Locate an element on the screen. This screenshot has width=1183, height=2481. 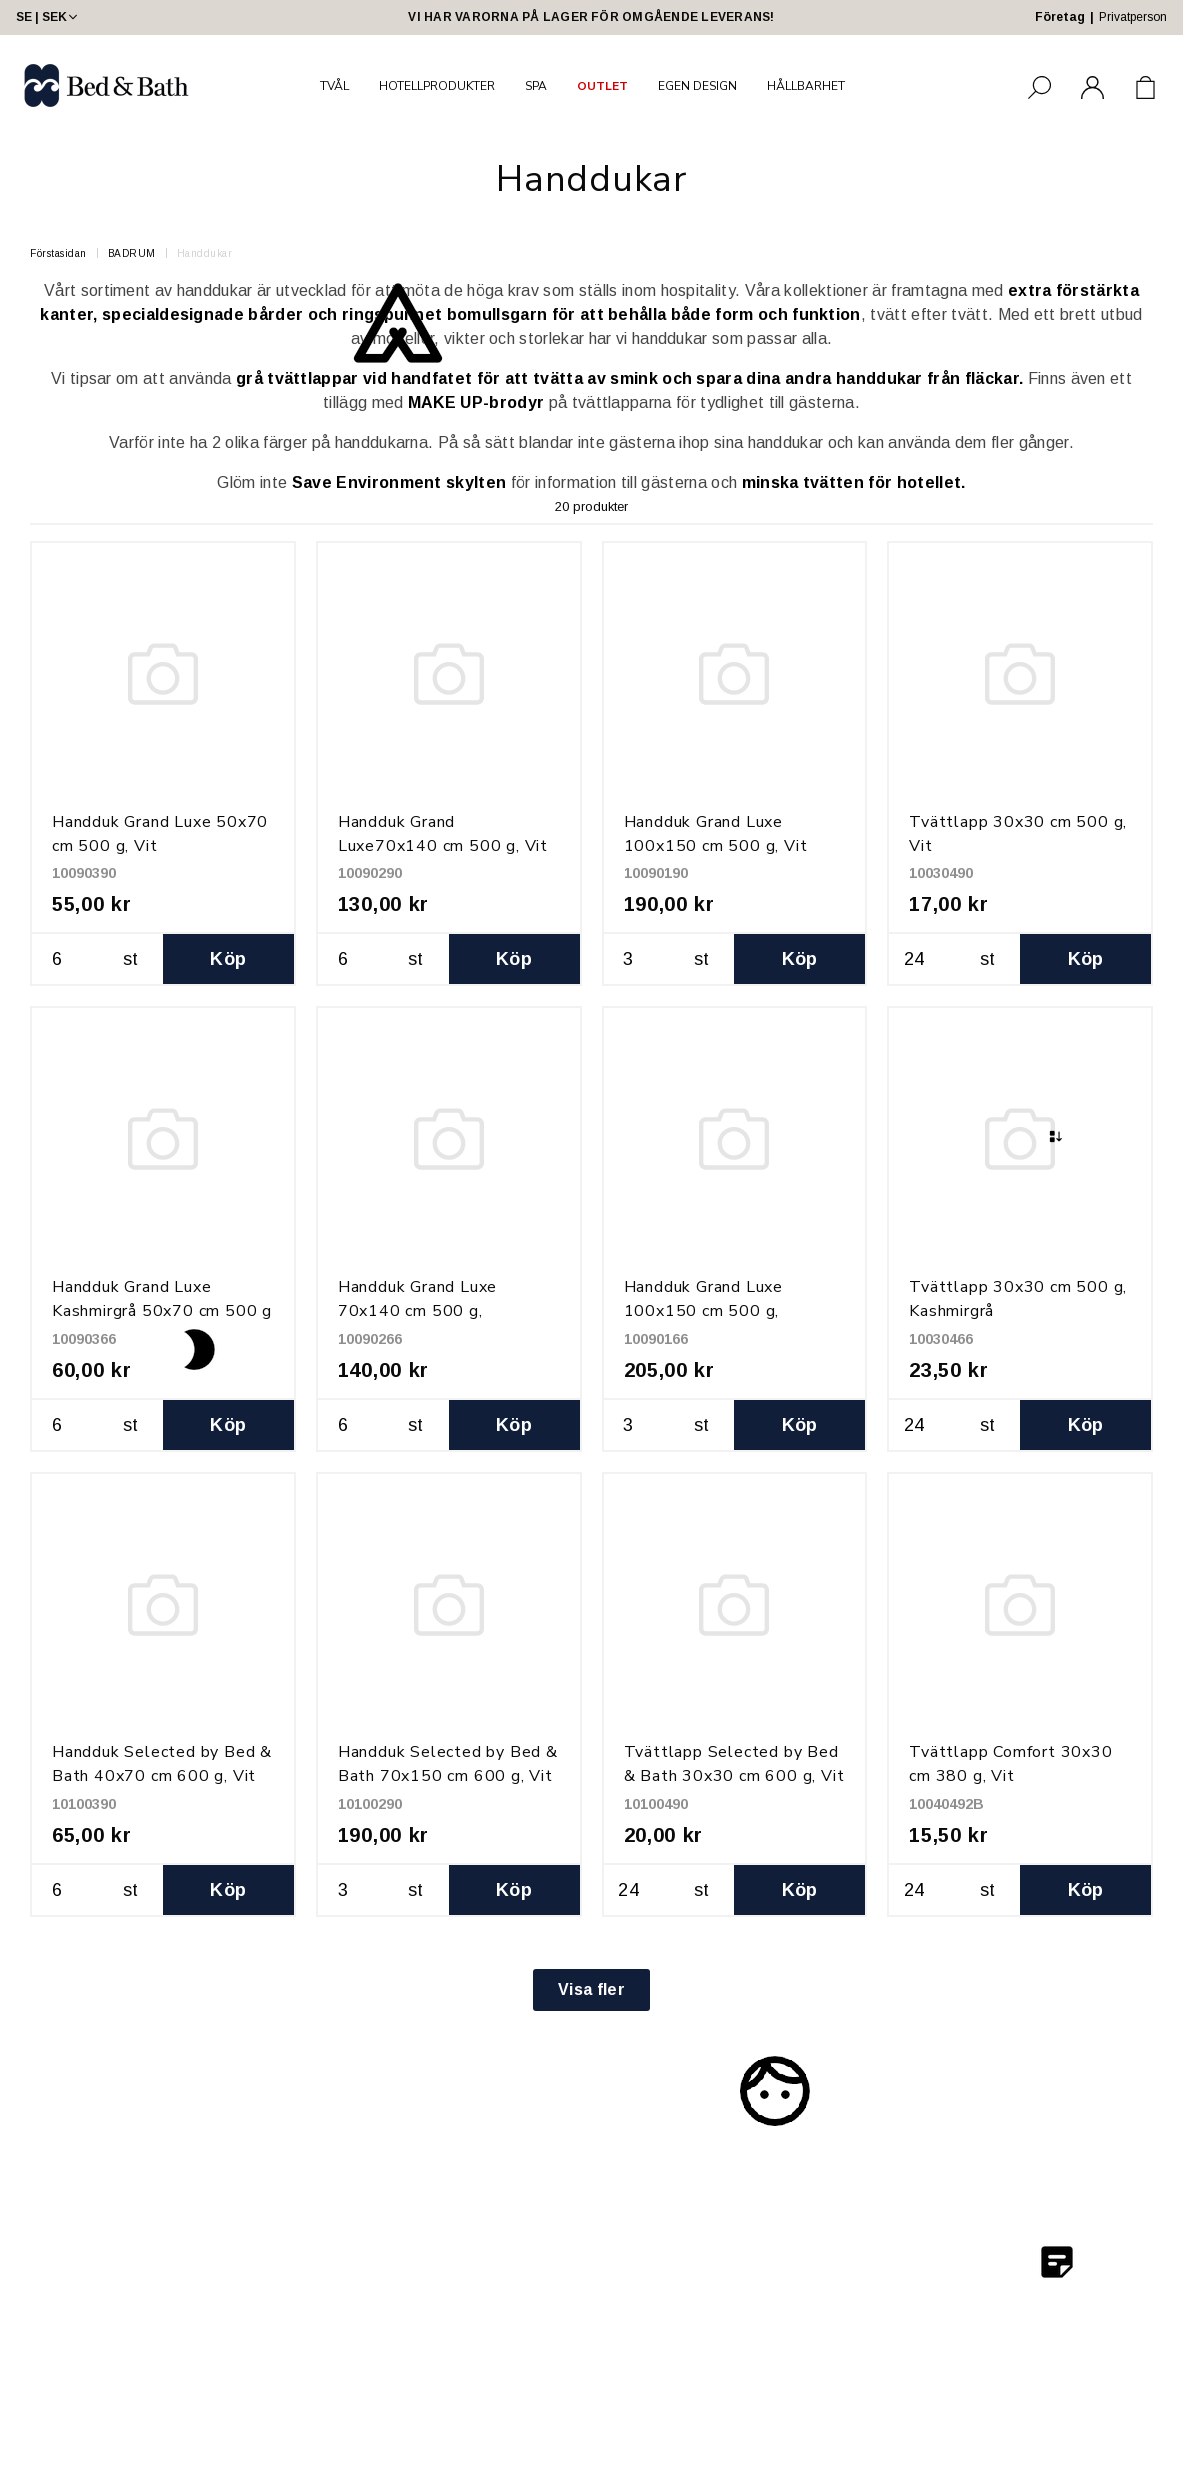
create a new note is located at coordinates (1057, 2262).